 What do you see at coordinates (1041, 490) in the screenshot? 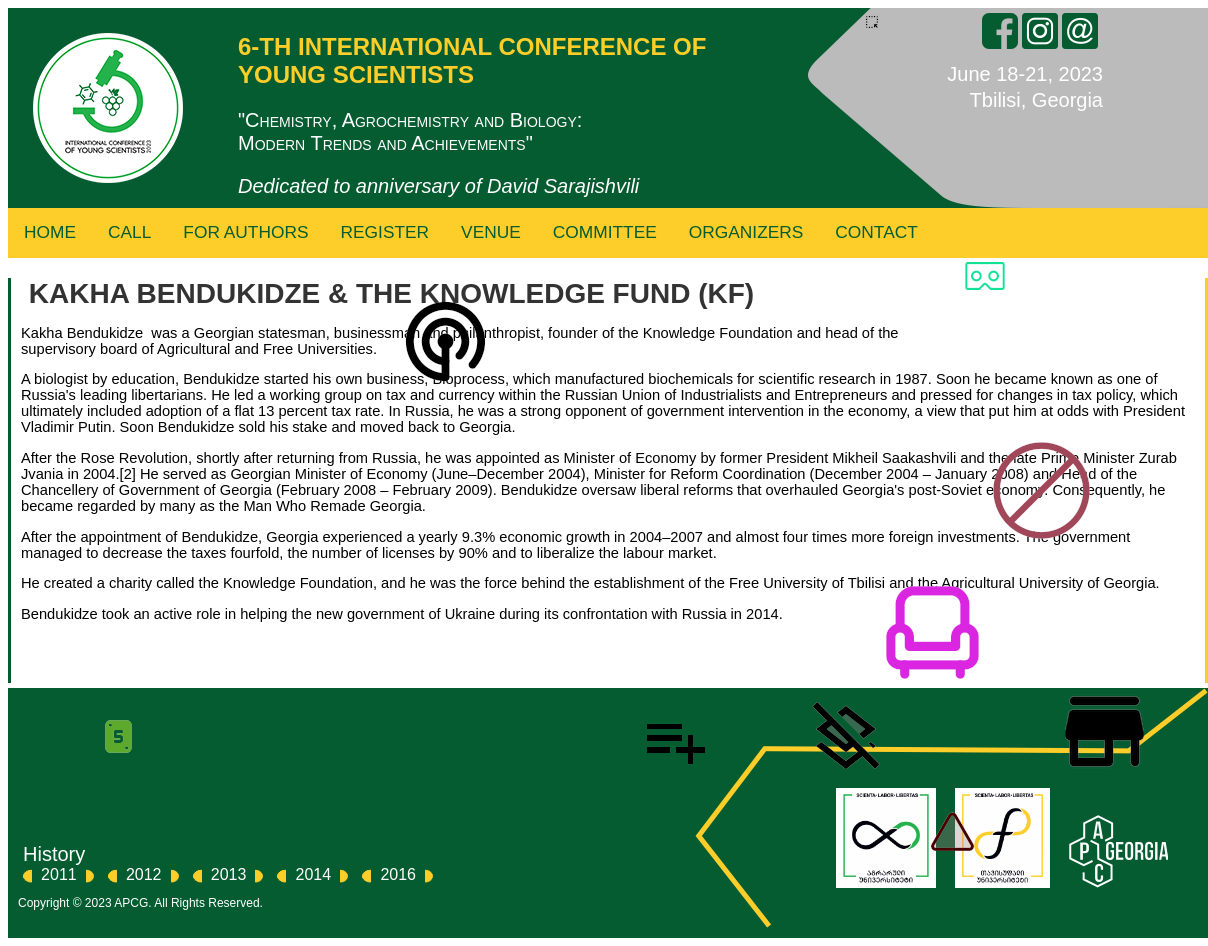
I see `indicates a blocked or prohibited action` at bounding box center [1041, 490].